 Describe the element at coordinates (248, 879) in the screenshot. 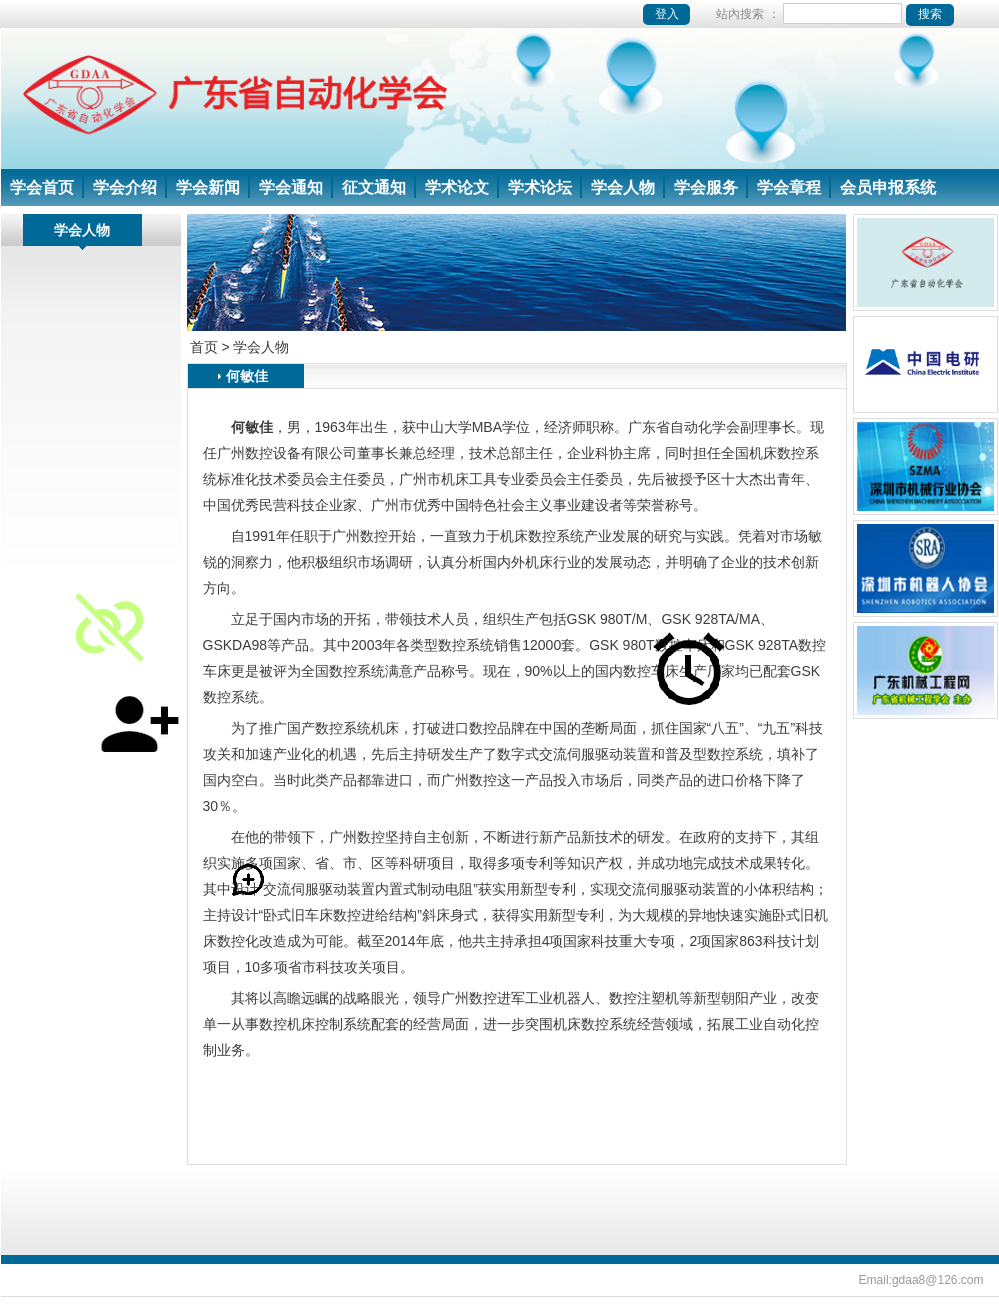

I see `add a comment or review to a location` at that location.